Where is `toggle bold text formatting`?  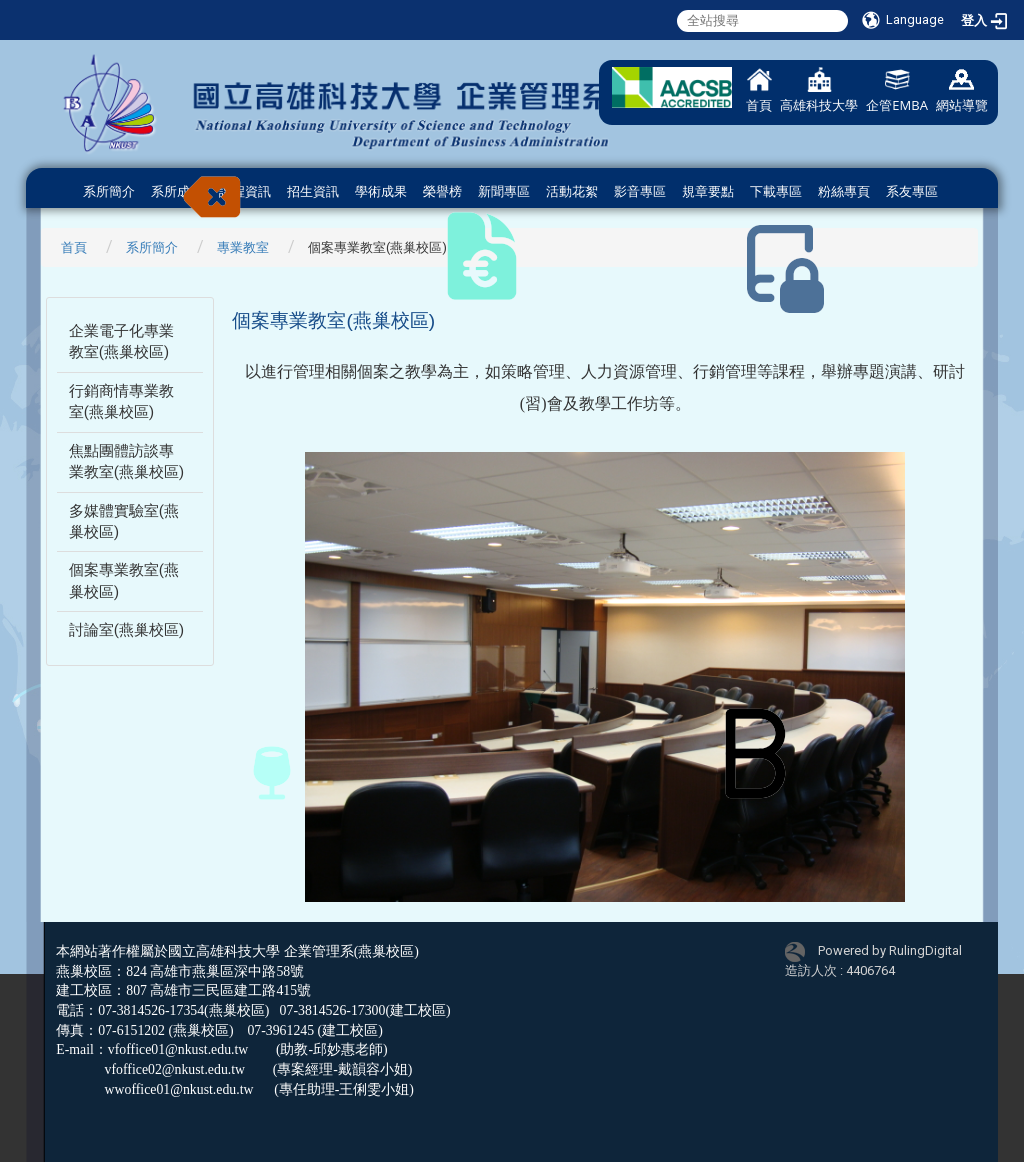
toggle bold text formatting is located at coordinates (755, 753).